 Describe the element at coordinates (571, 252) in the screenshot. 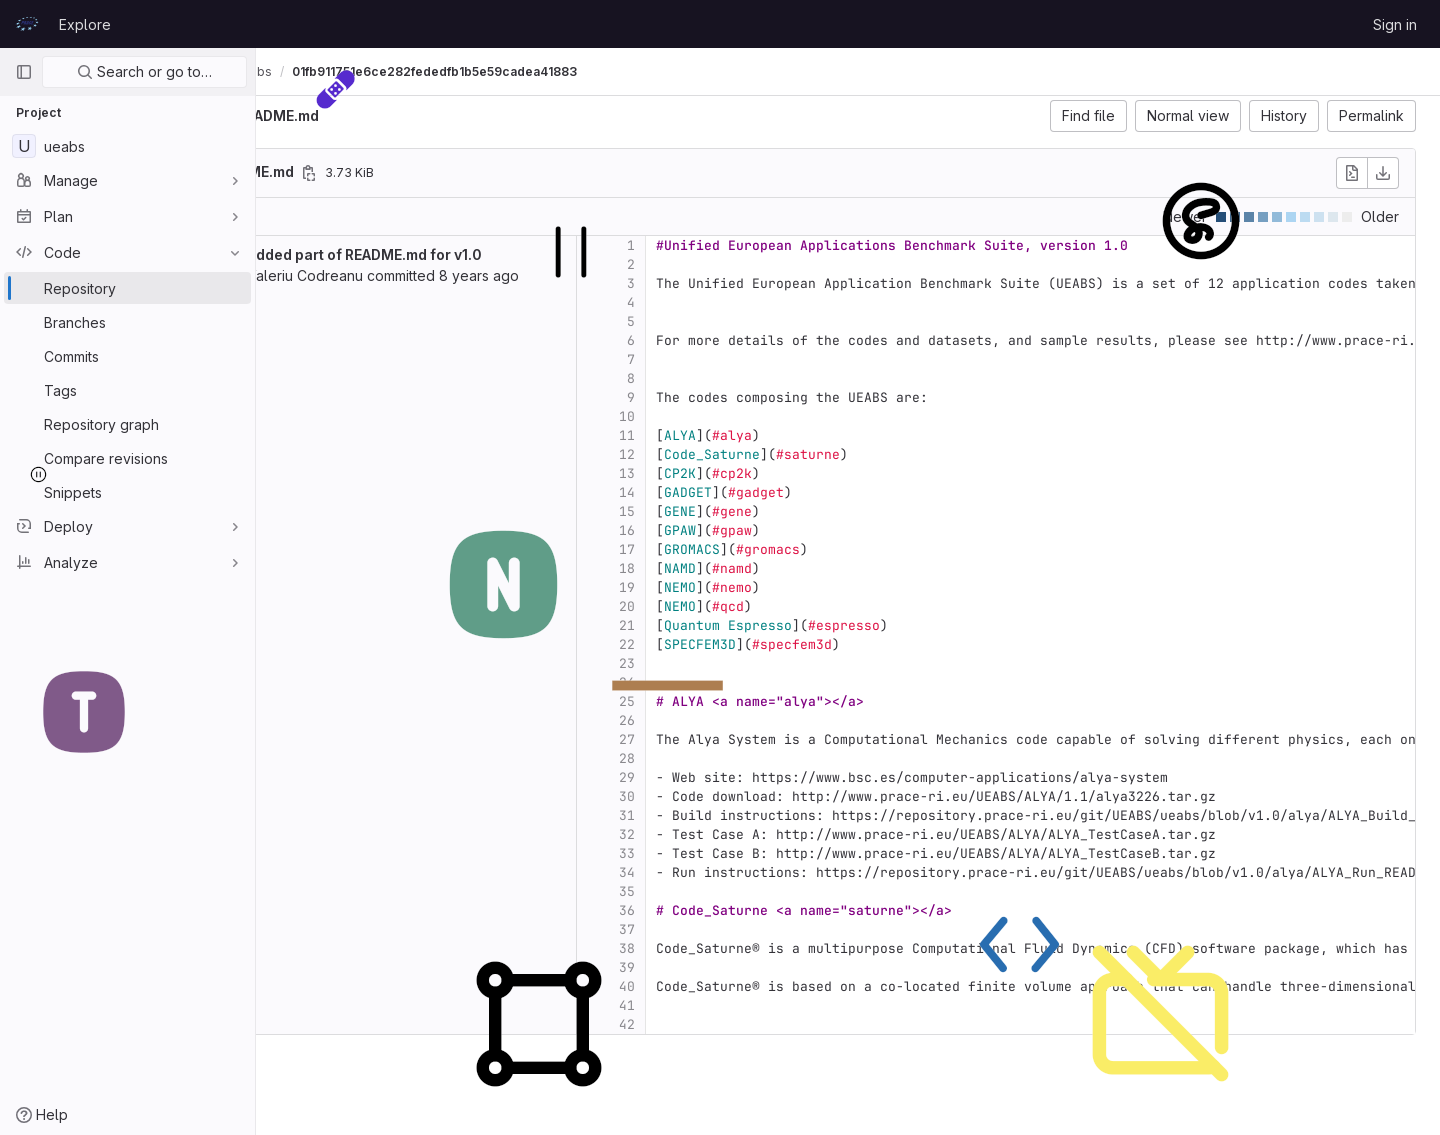

I see `pause media playback` at that location.